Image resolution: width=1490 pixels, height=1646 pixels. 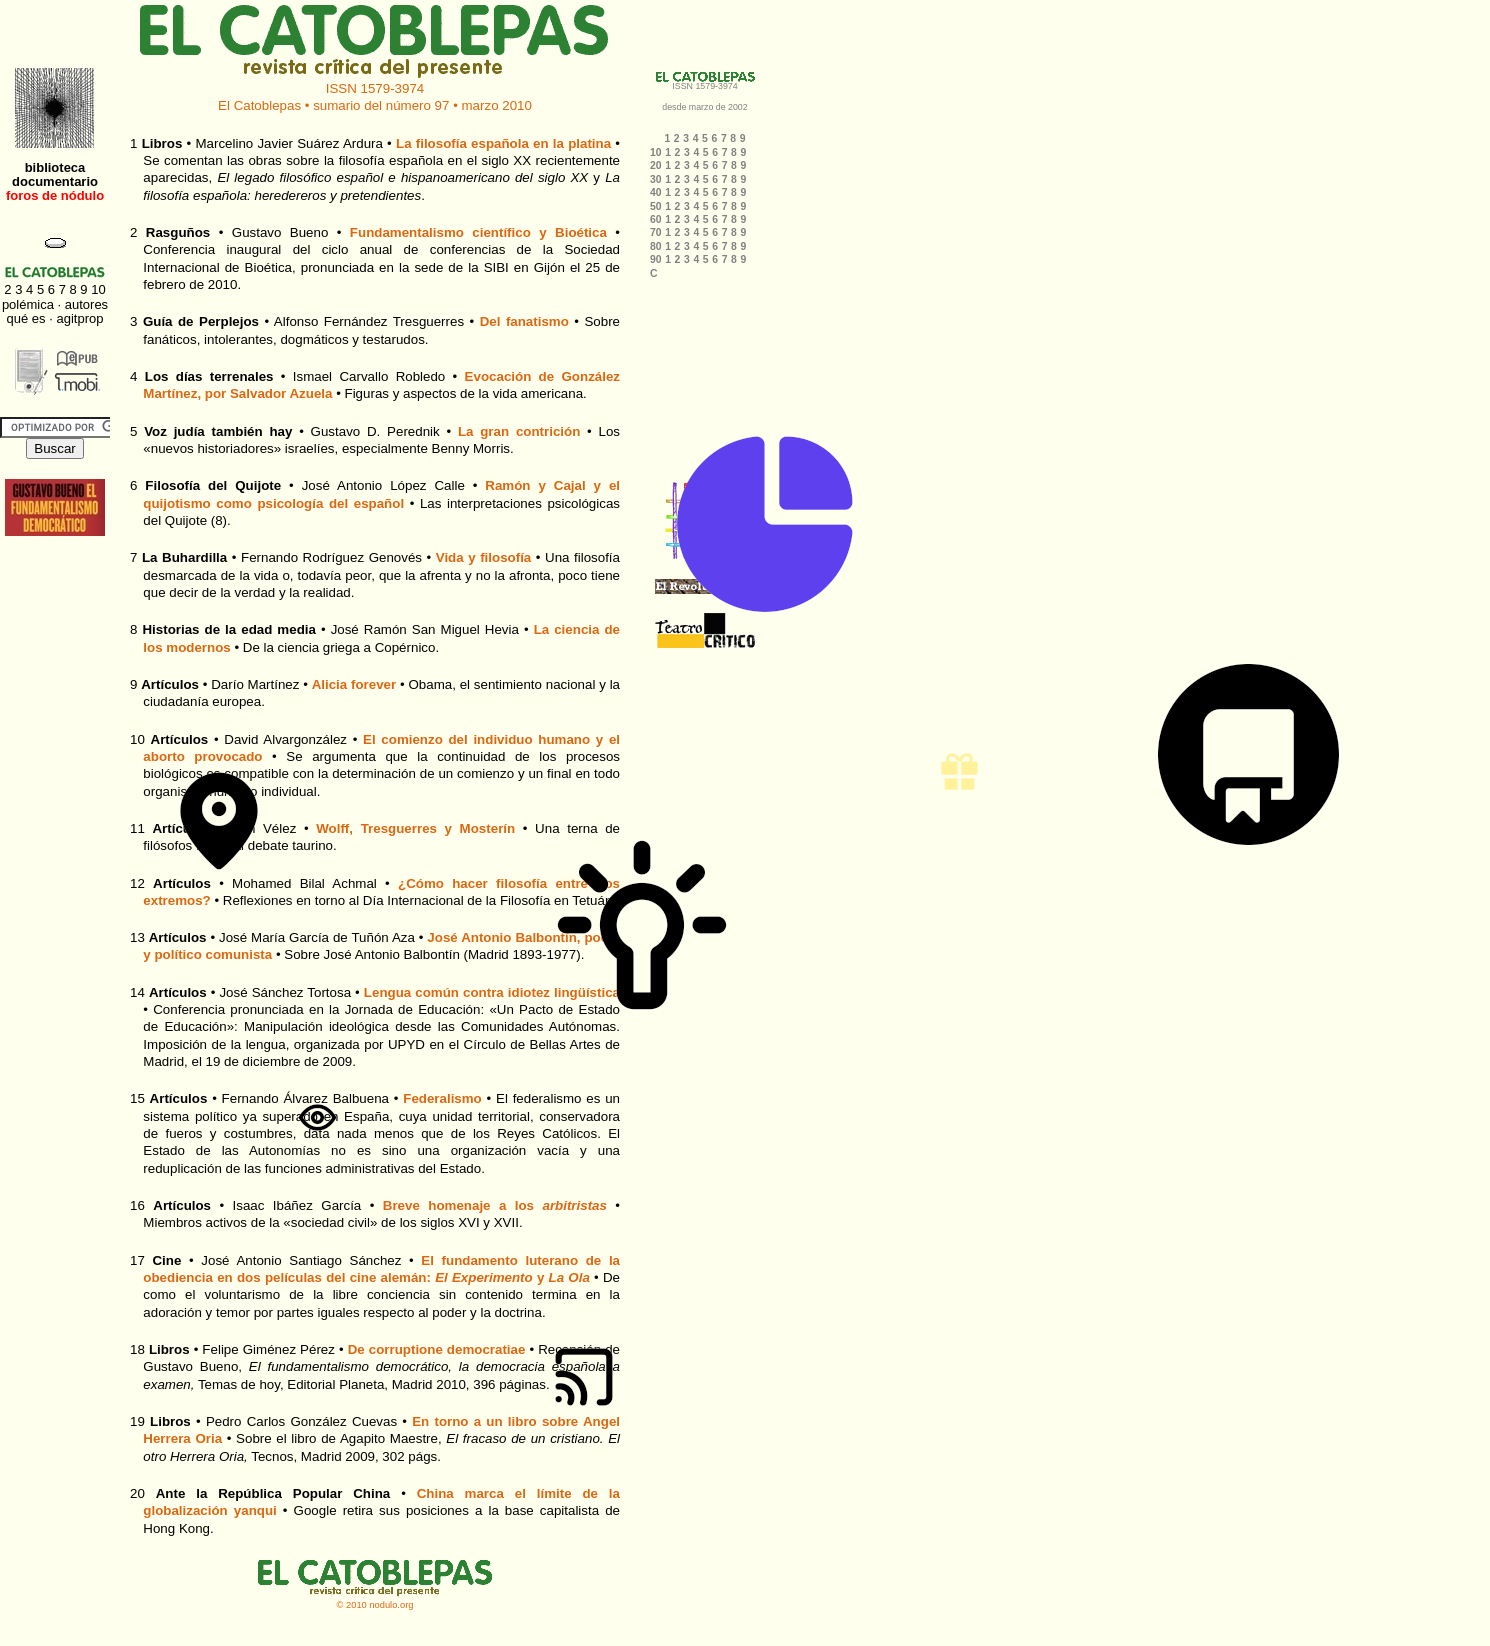 I want to click on cast media to a nearby device, so click(x=584, y=1377).